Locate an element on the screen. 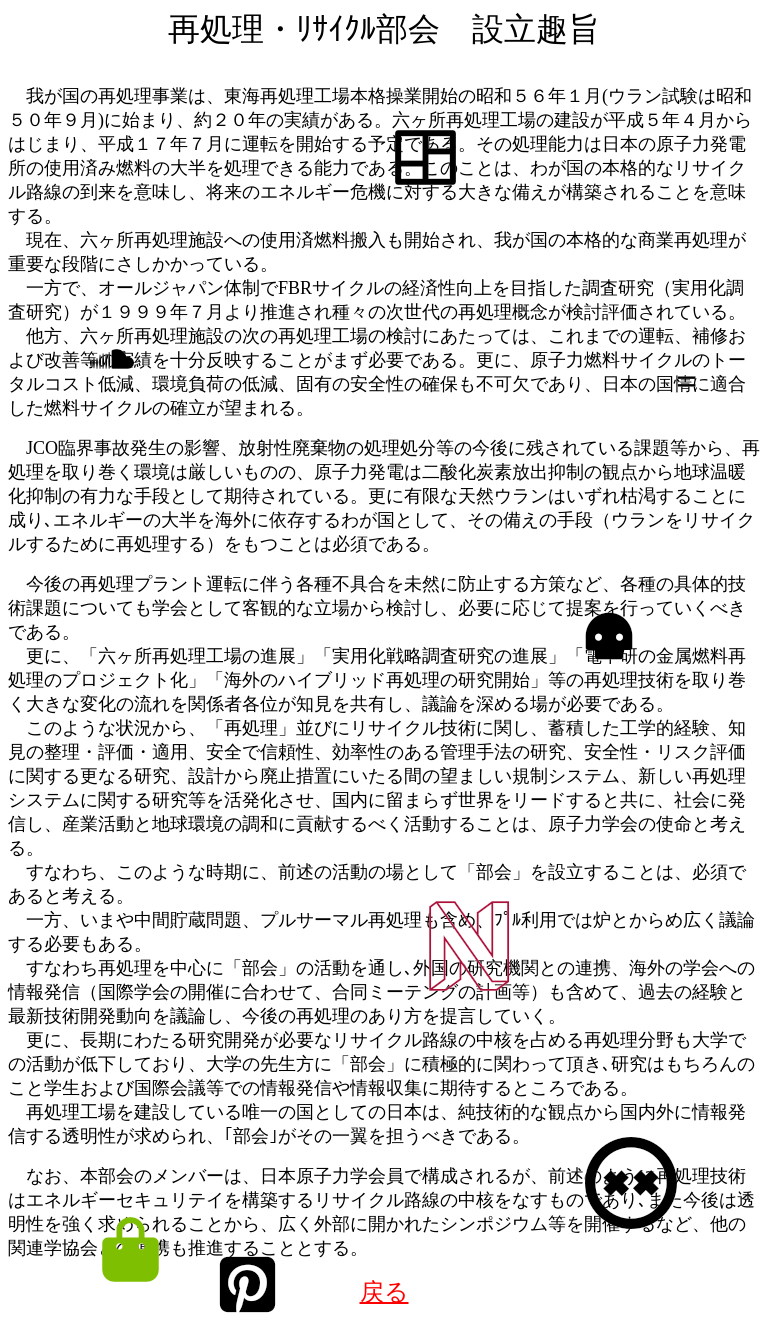 This screenshot has width=768, height=1324. view your shopping bag is located at coordinates (130, 1253).